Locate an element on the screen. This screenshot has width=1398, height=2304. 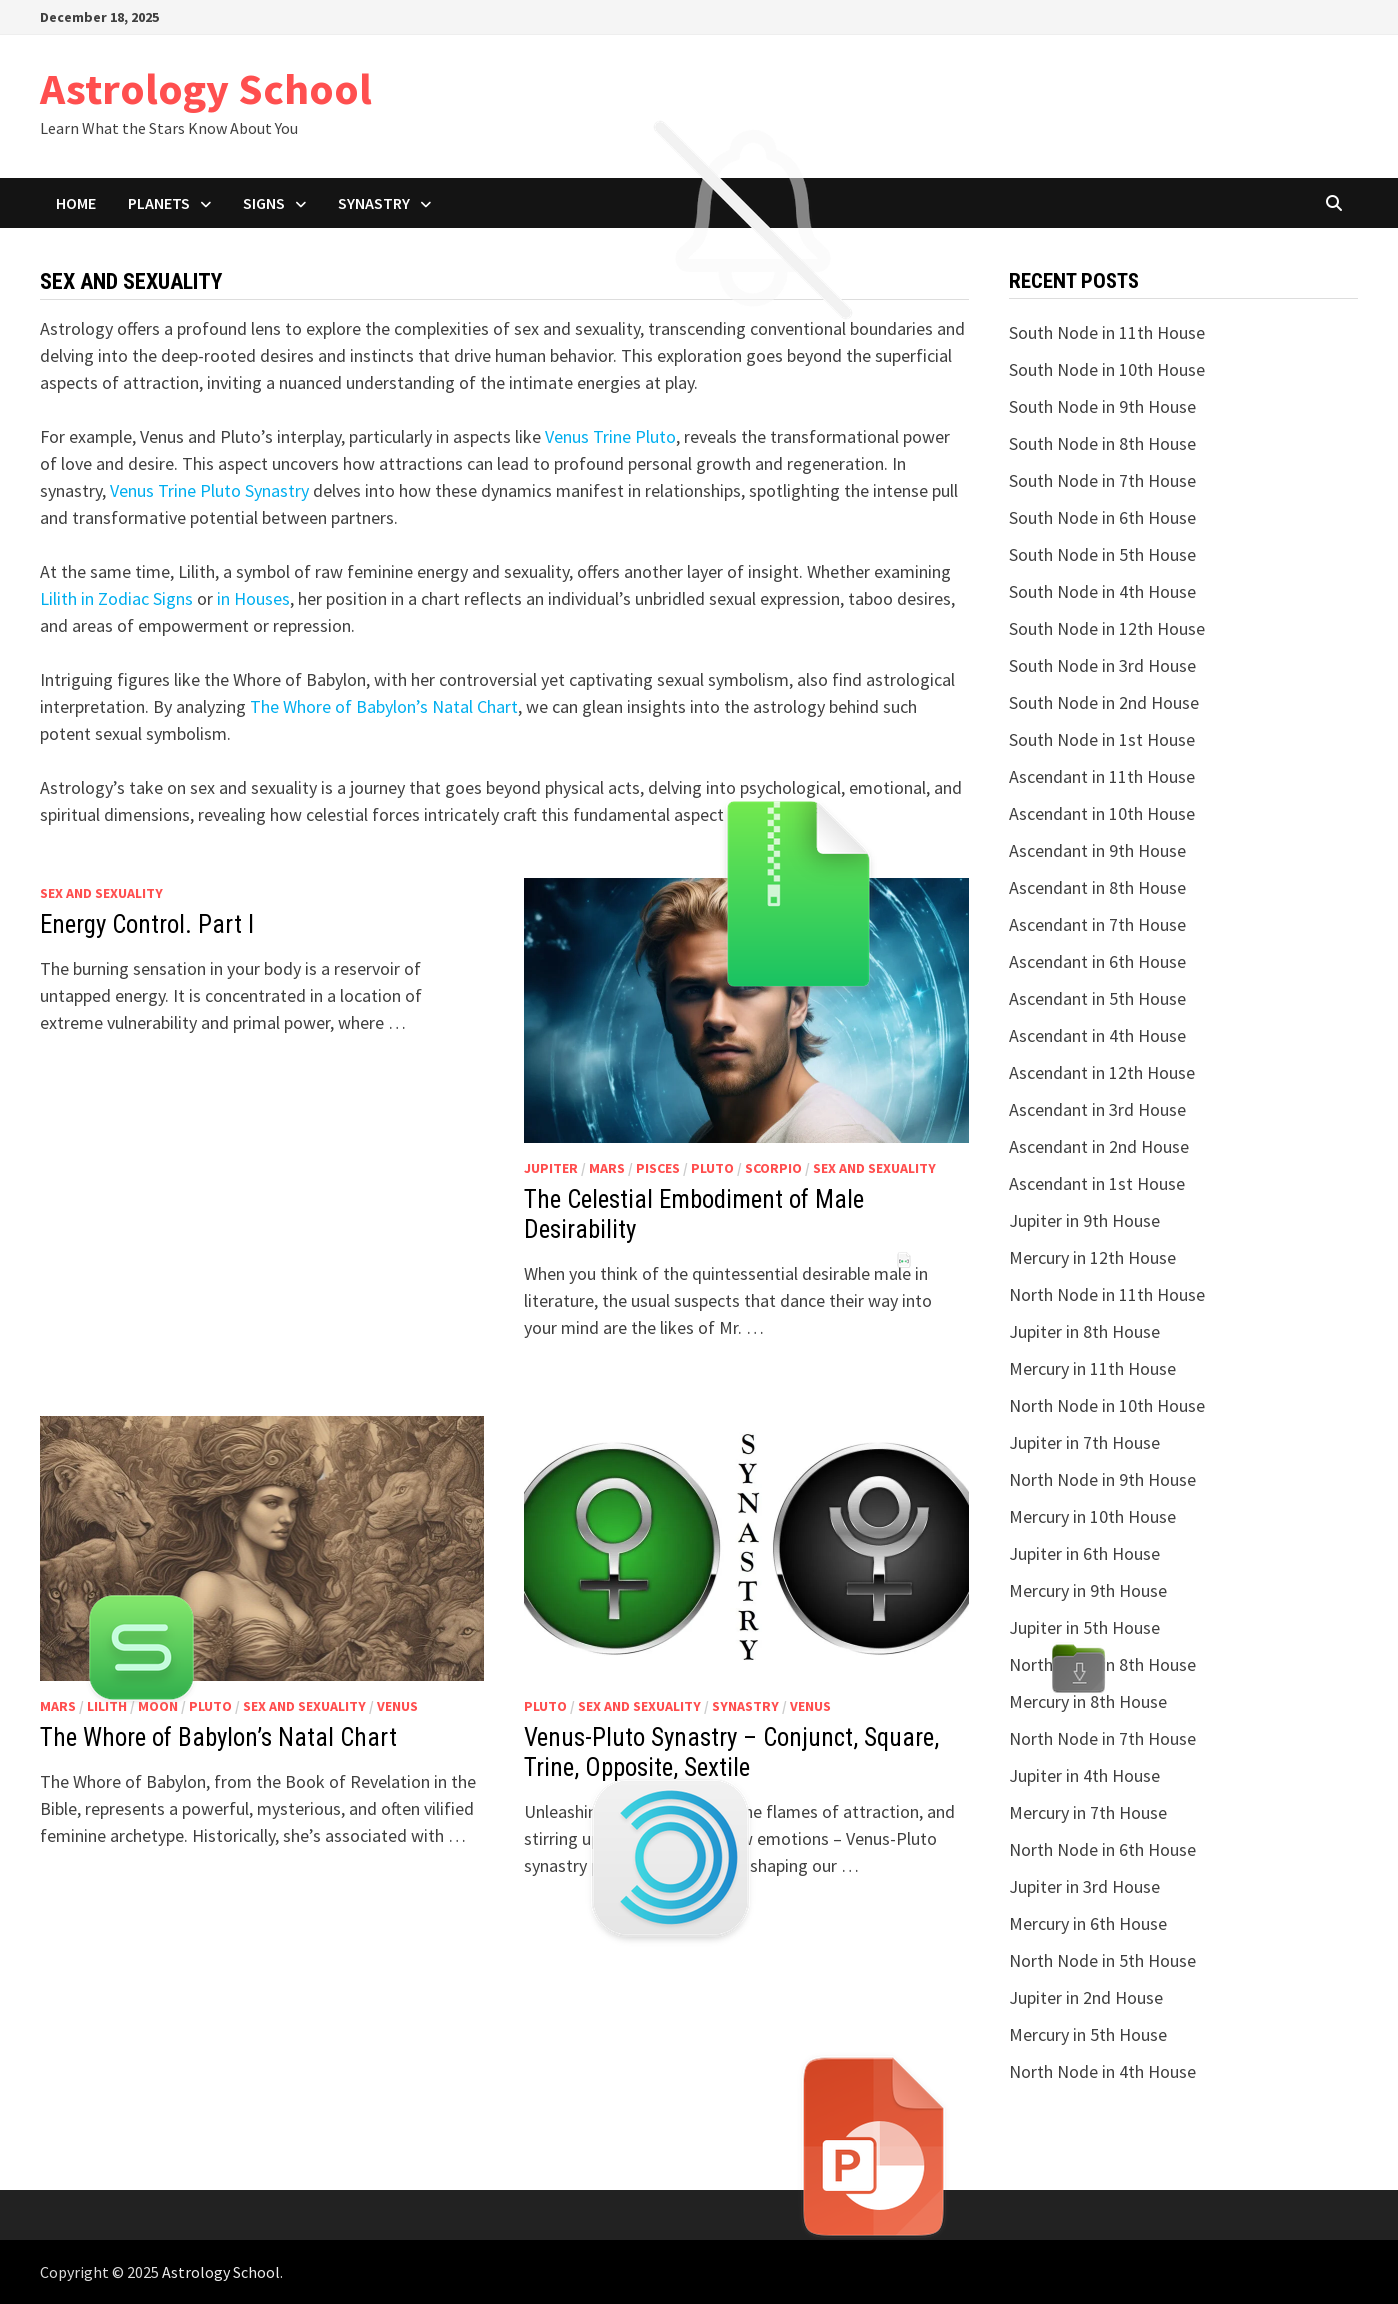
a microsoft powerpoint file is located at coordinates (873, 2146).